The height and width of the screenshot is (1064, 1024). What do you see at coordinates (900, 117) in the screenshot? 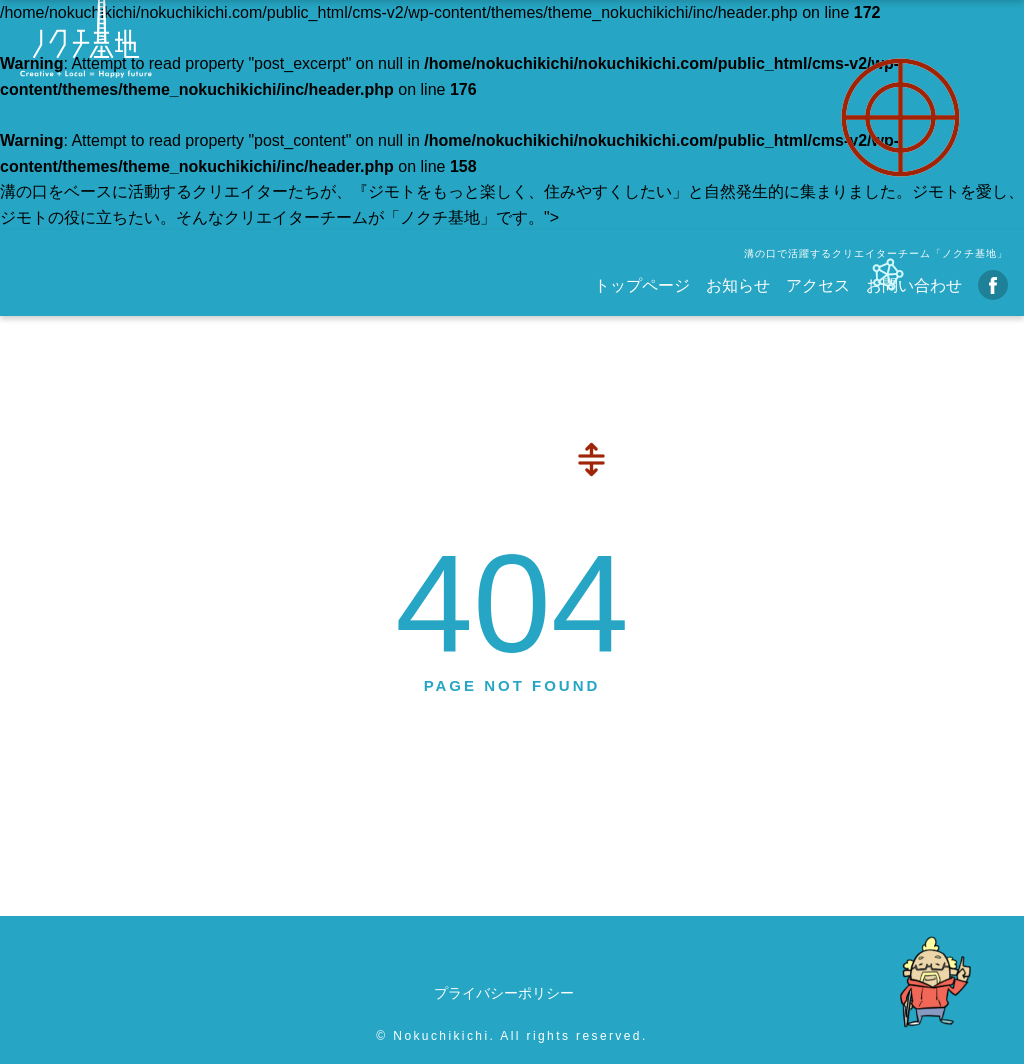
I see `view polar chart or radar graph data` at bounding box center [900, 117].